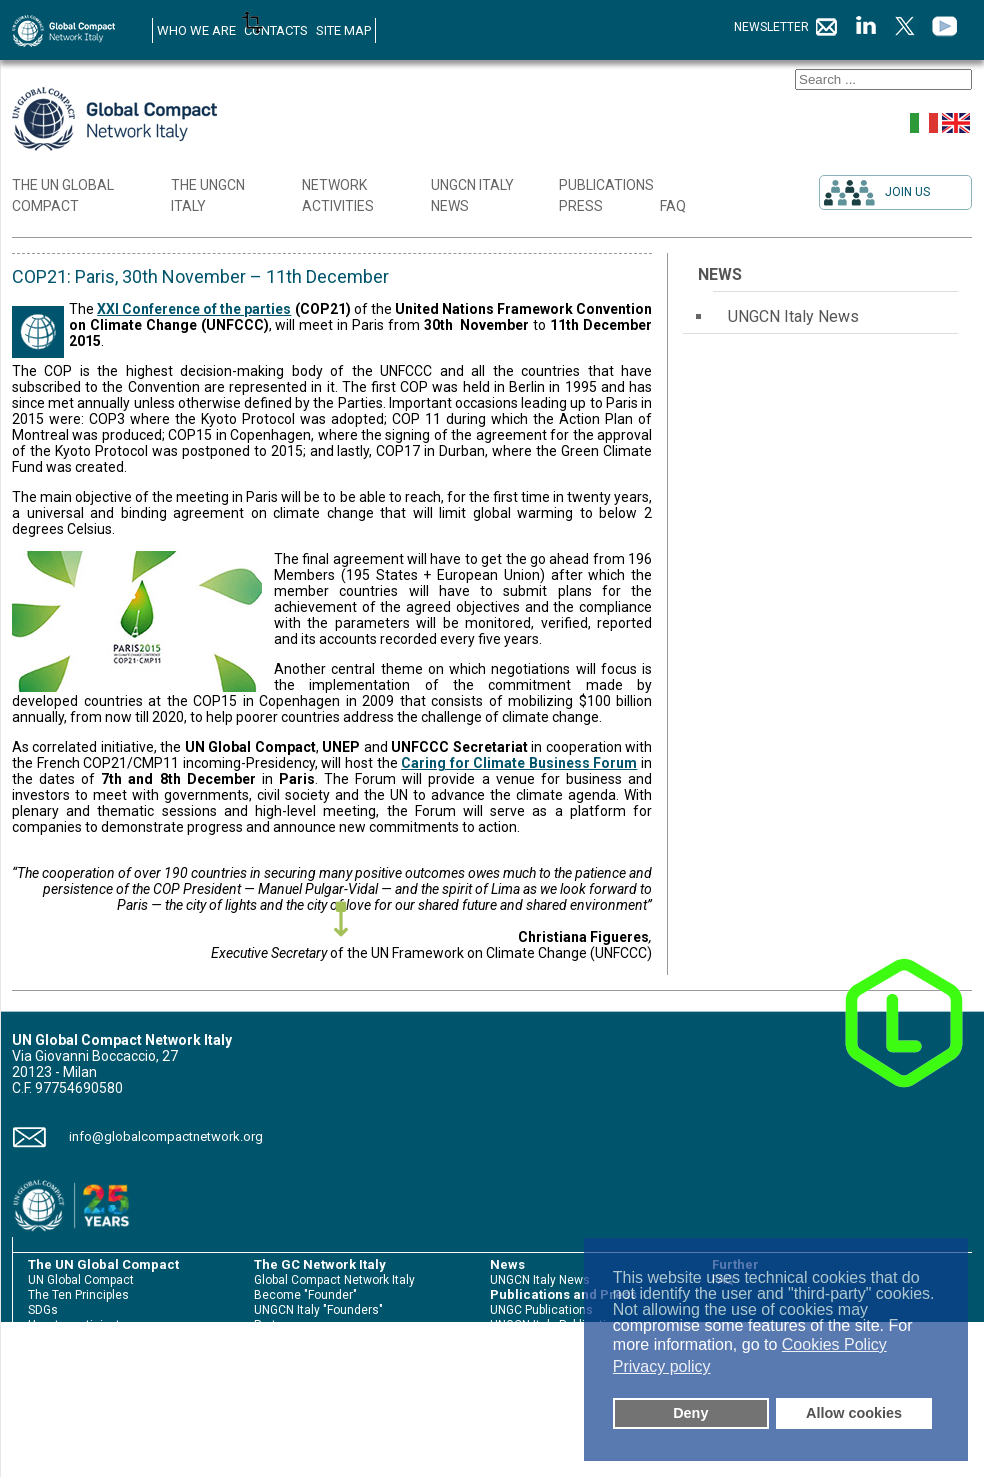  What do you see at coordinates (904, 1023) in the screenshot?
I see `indicates a "large" size option` at bounding box center [904, 1023].